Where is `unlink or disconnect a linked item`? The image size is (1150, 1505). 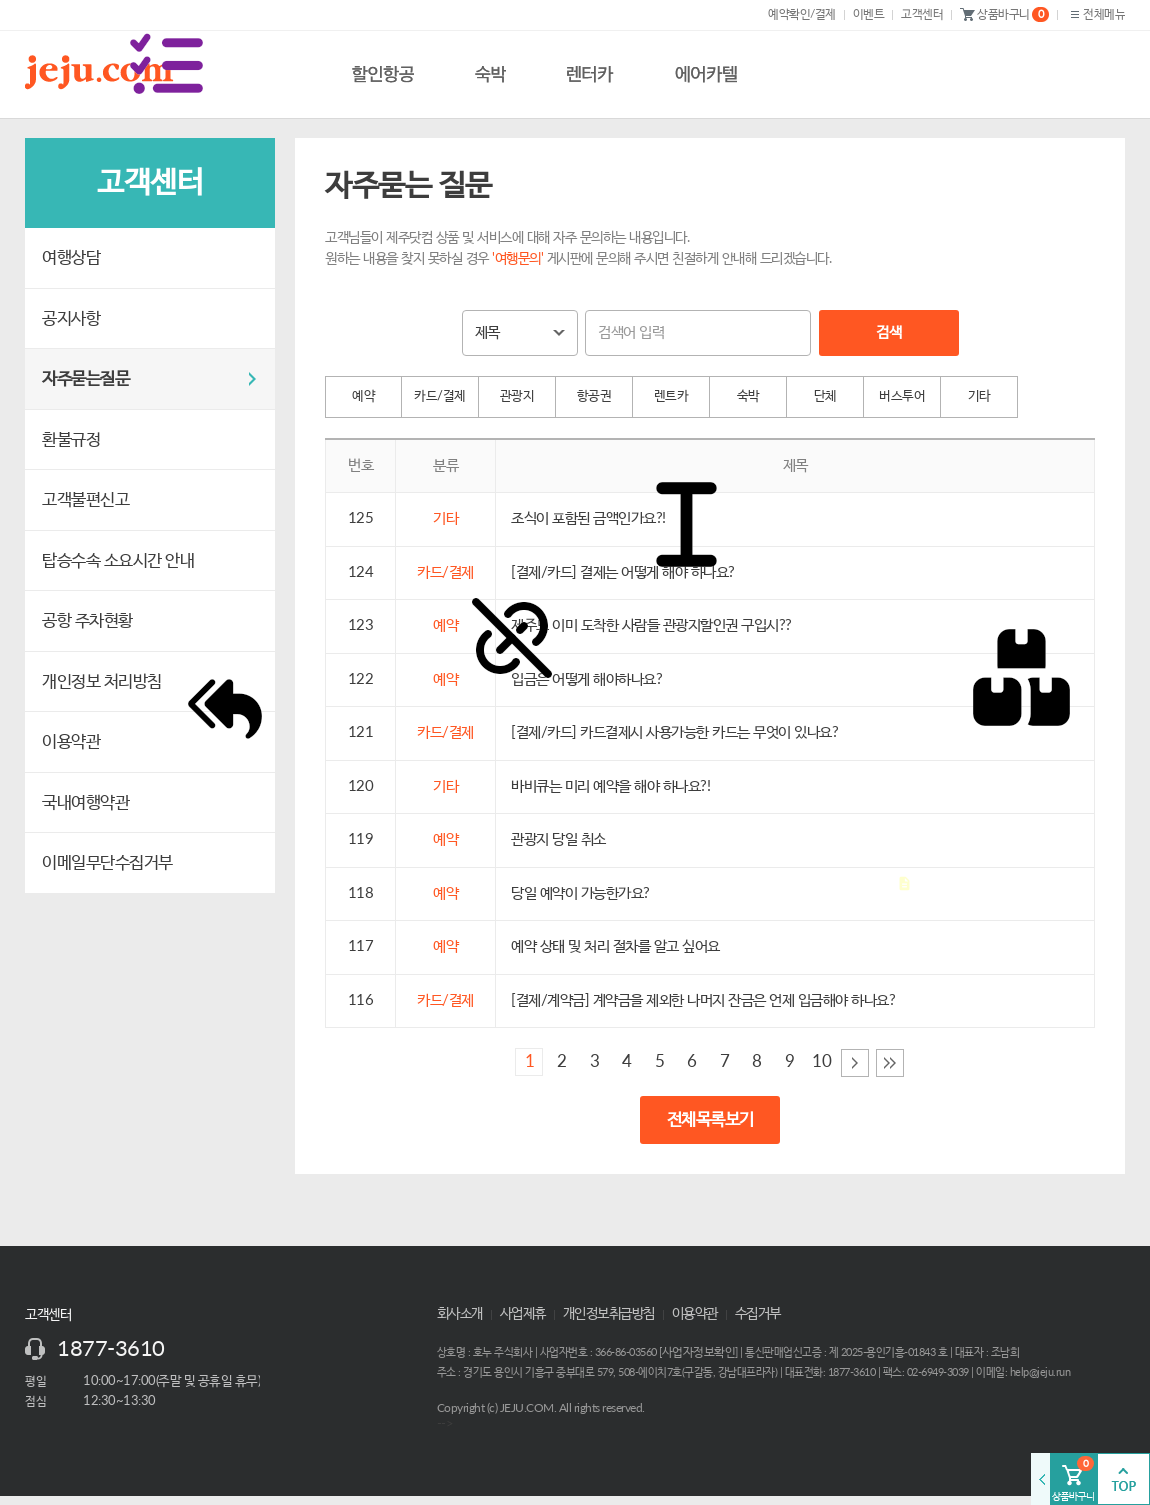
unlink or disconnect a linked item is located at coordinates (512, 638).